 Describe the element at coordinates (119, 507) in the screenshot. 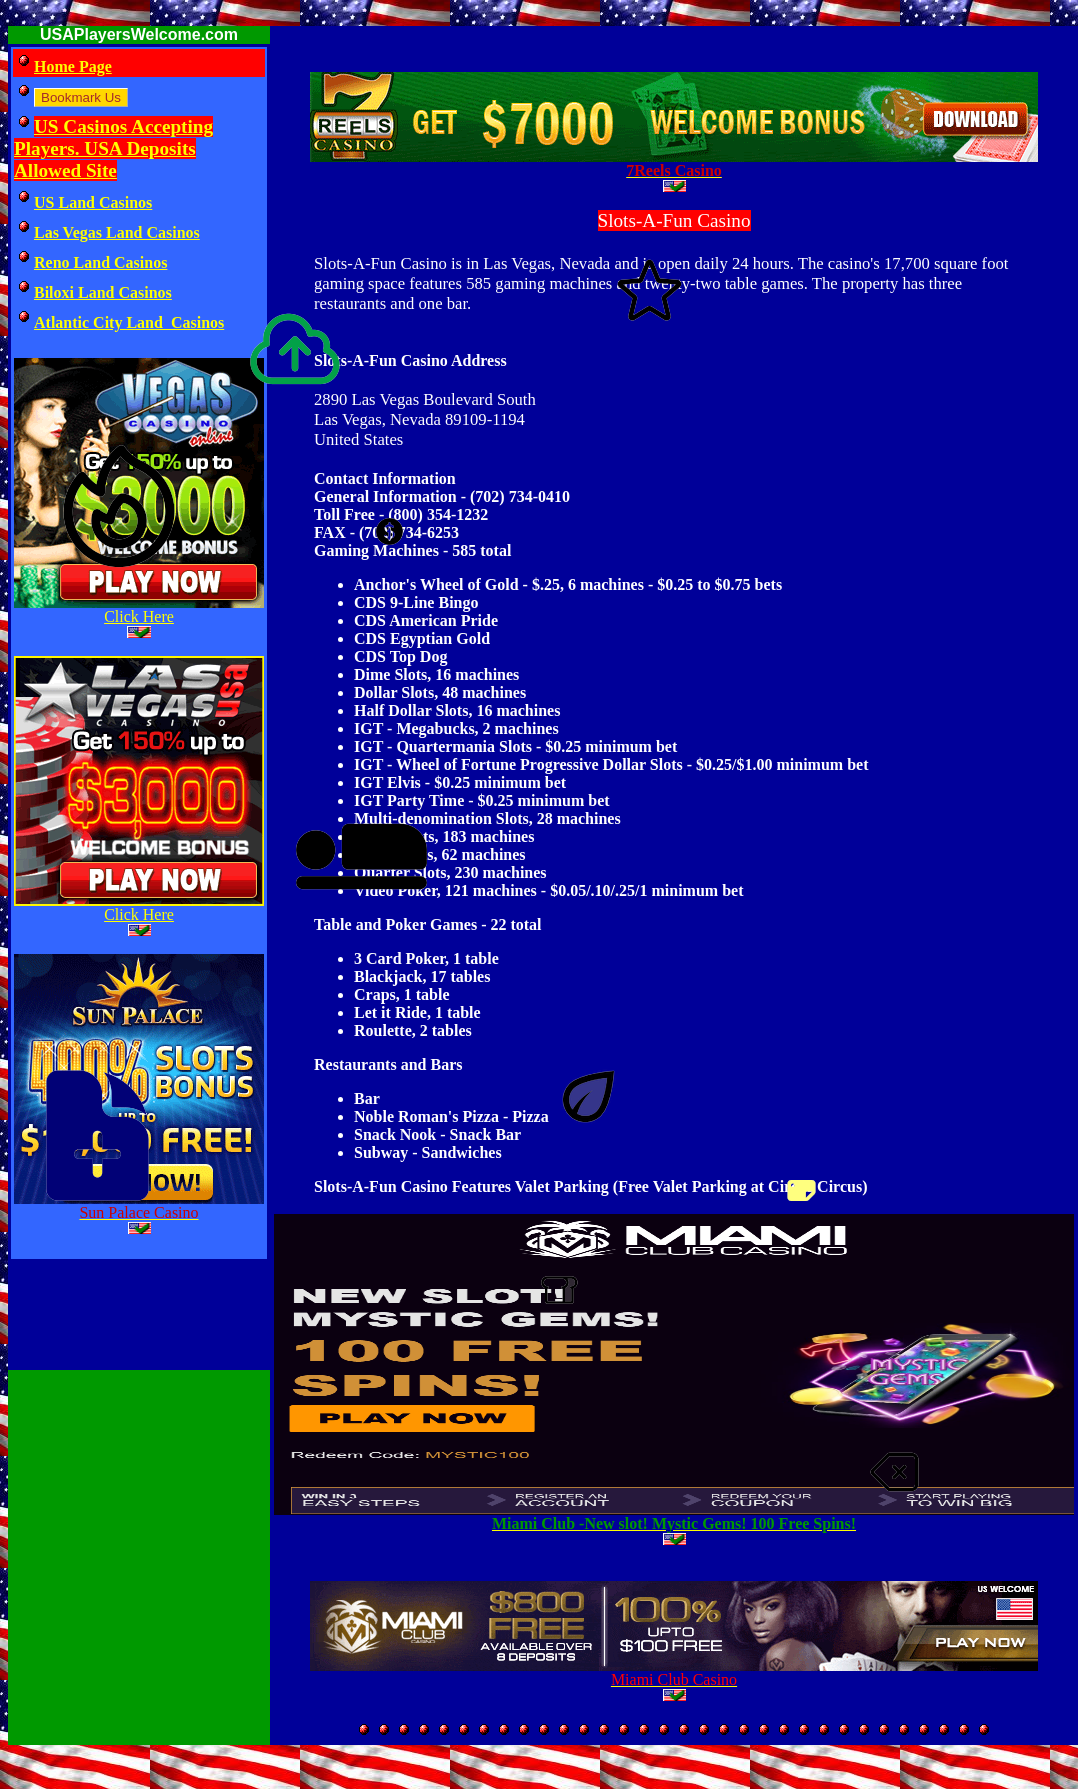

I see `indicates trending or popular content` at that location.